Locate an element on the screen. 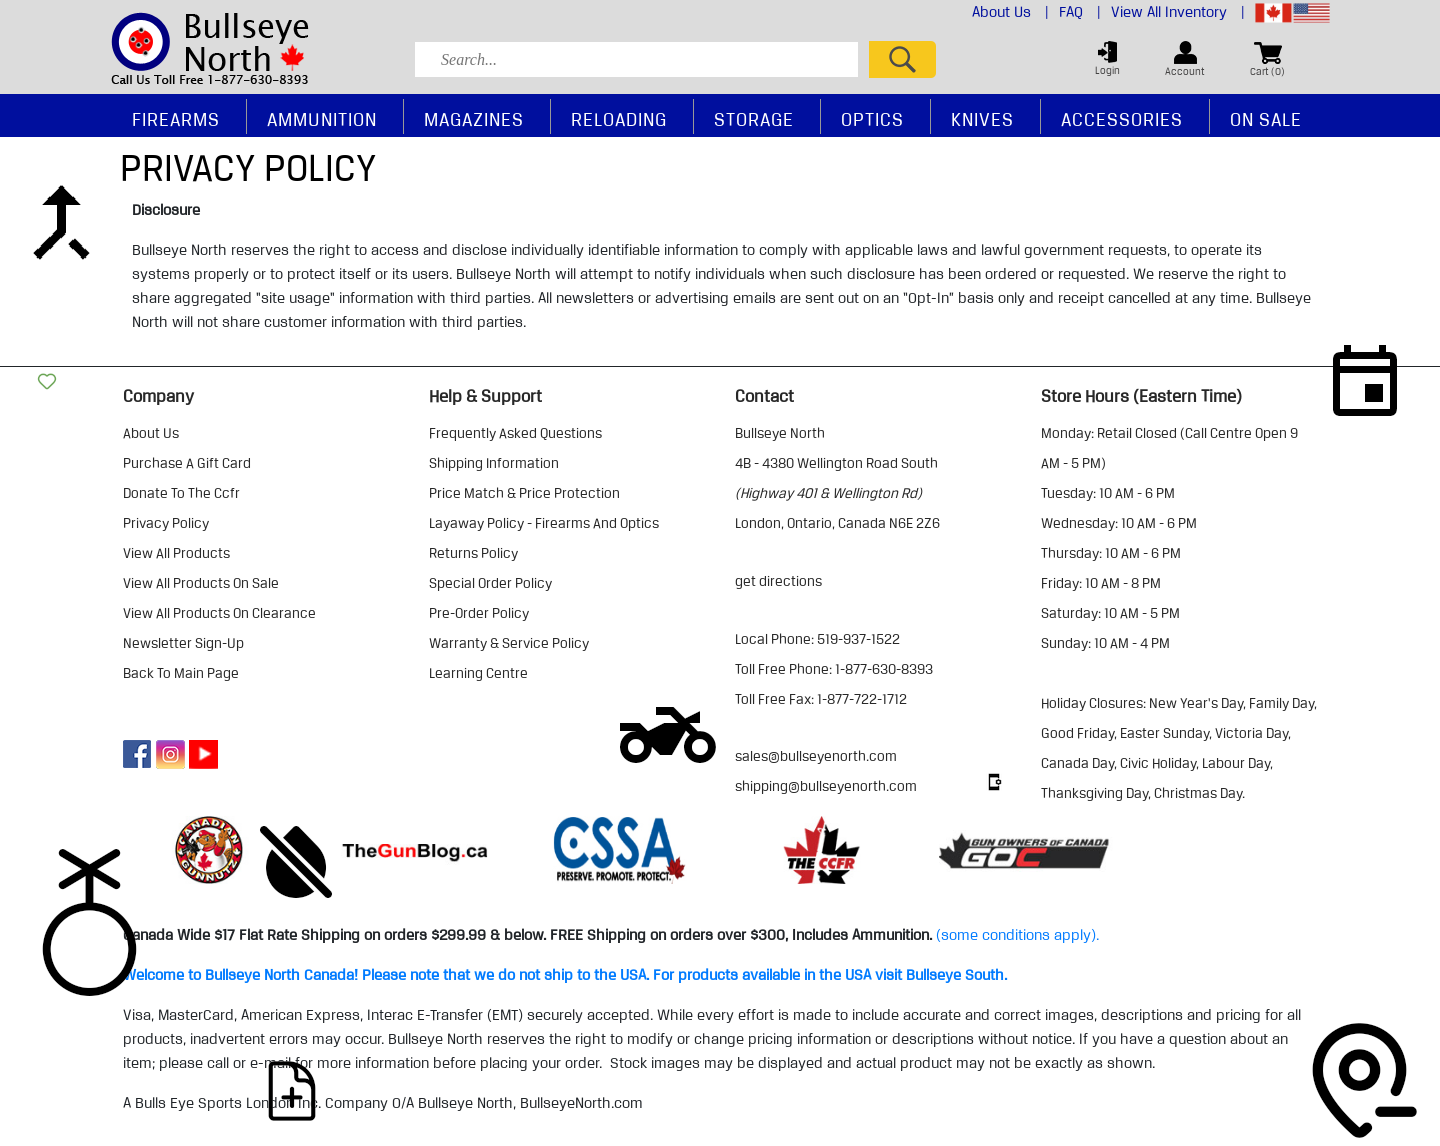 This screenshot has width=1440, height=1146. create a new document is located at coordinates (292, 1091).